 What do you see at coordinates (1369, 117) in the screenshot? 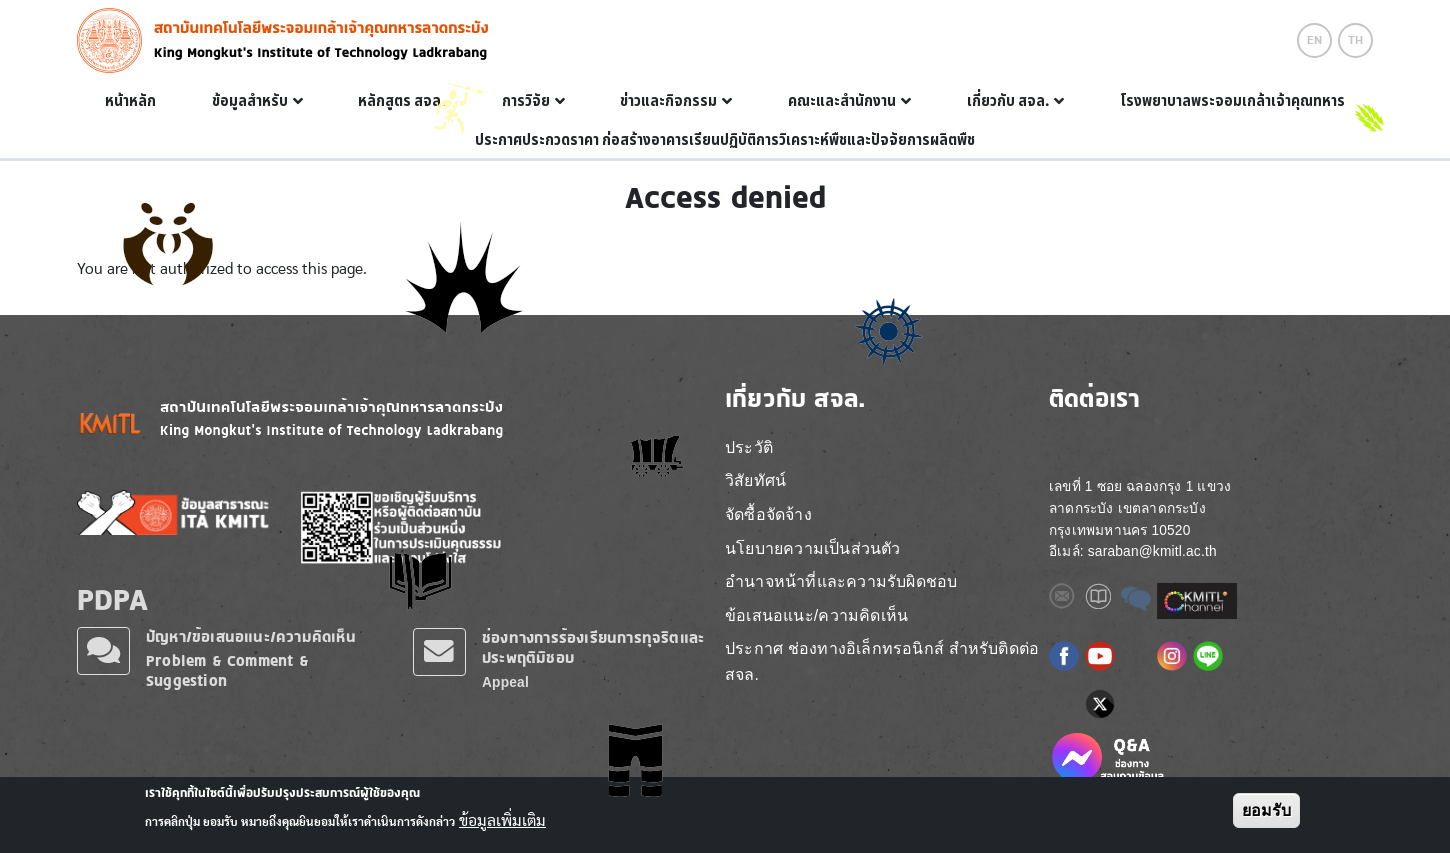
I see `lightning attack or electric slash ability` at bounding box center [1369, 117].